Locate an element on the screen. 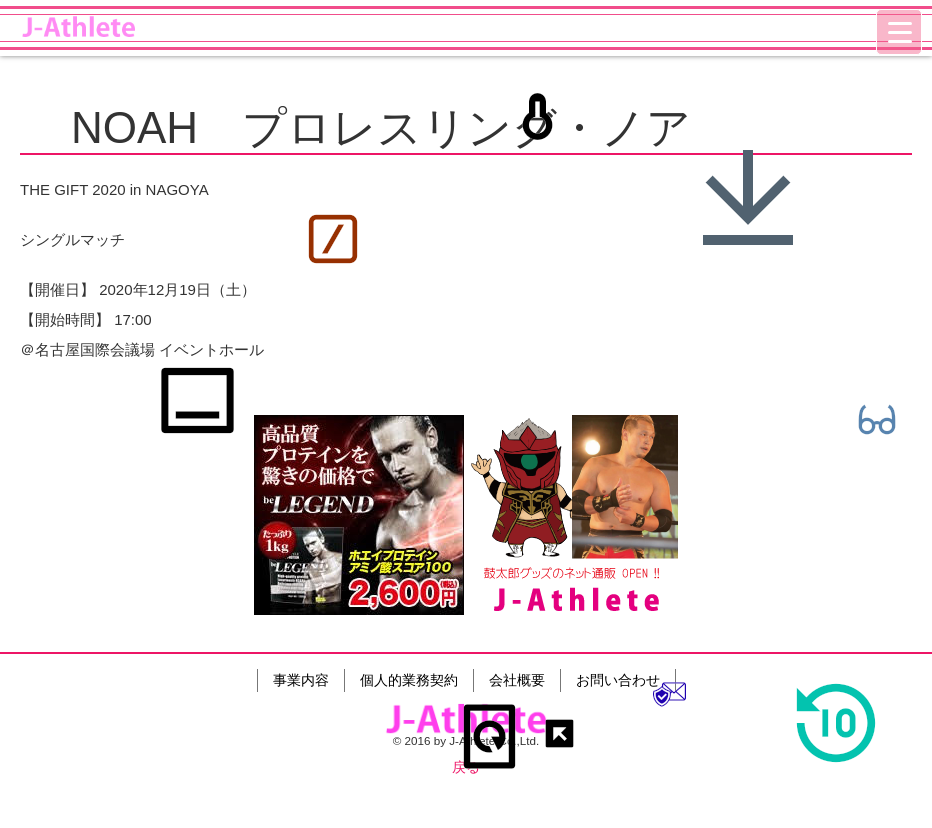 This screenshot has height=828, width=932. enable reading or accessibility mode is located at coordinates (877, 421).